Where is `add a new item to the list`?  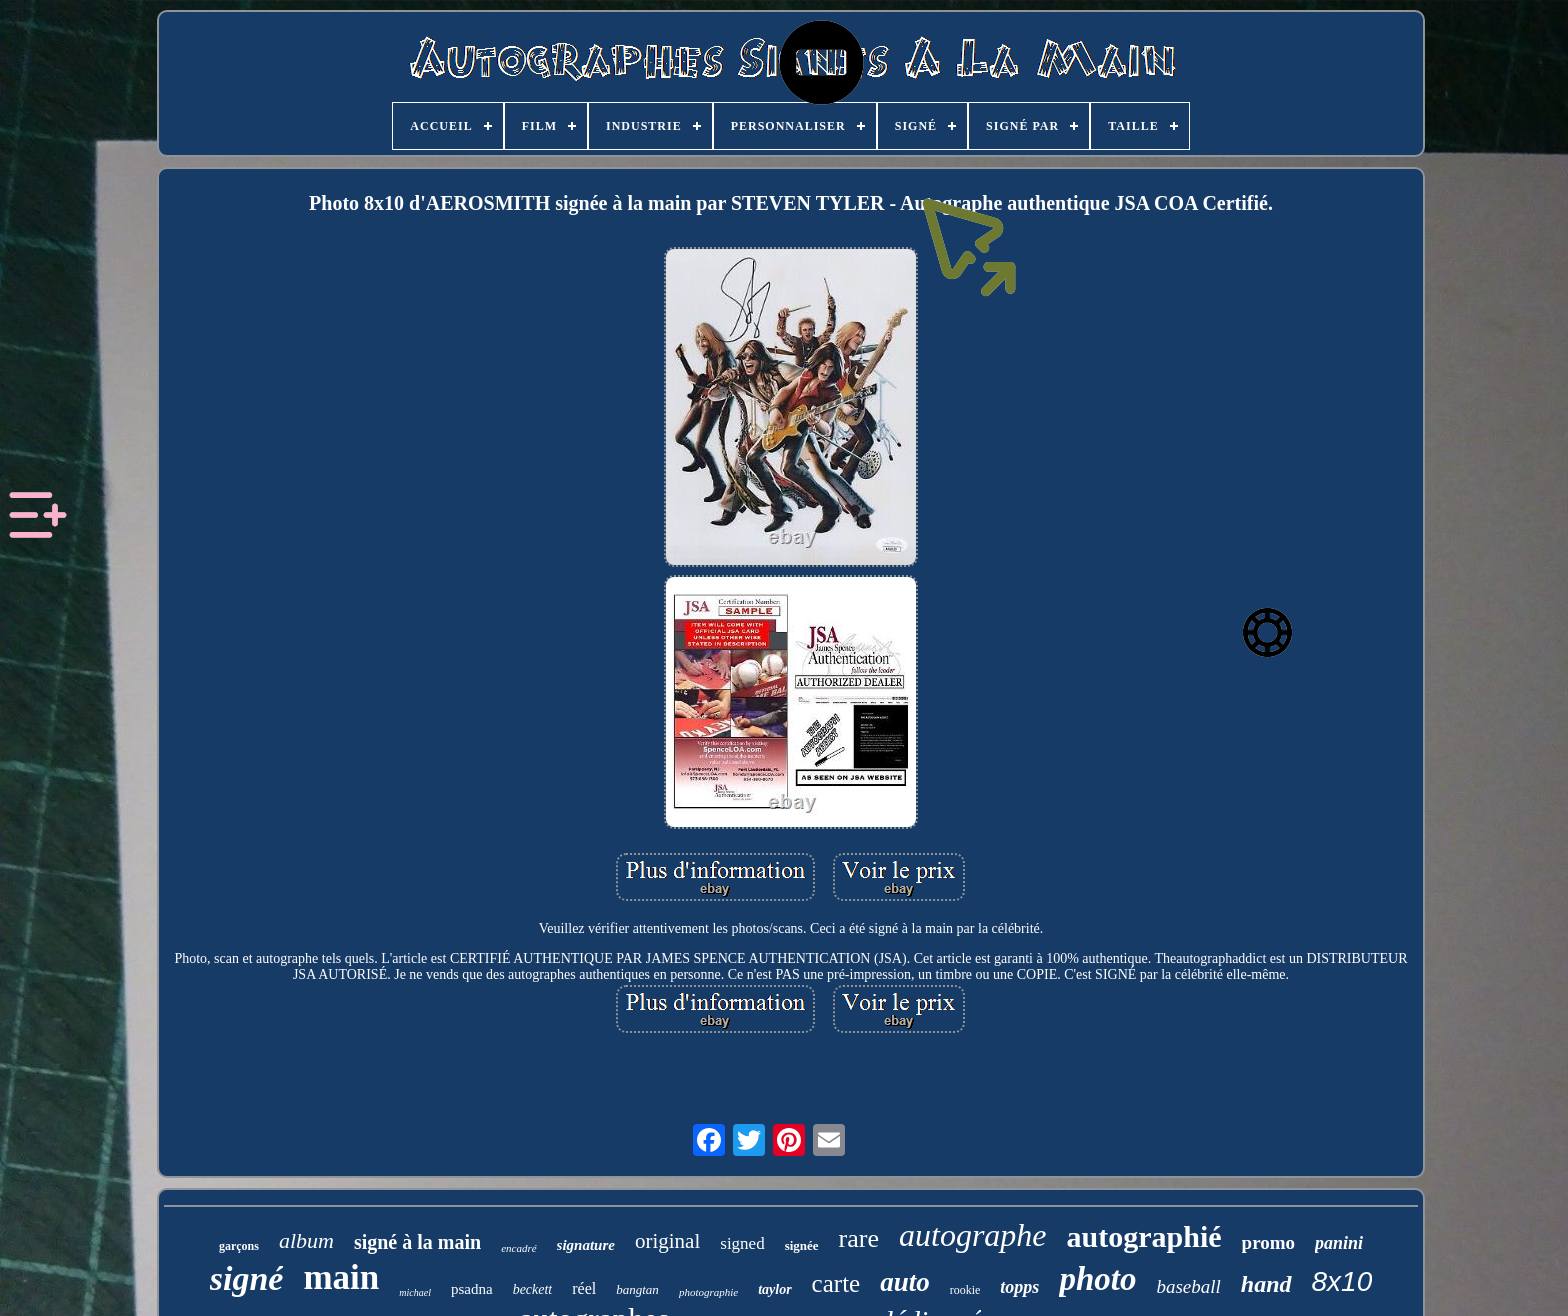 add a new item to the list is located at coordinates (38, 515).